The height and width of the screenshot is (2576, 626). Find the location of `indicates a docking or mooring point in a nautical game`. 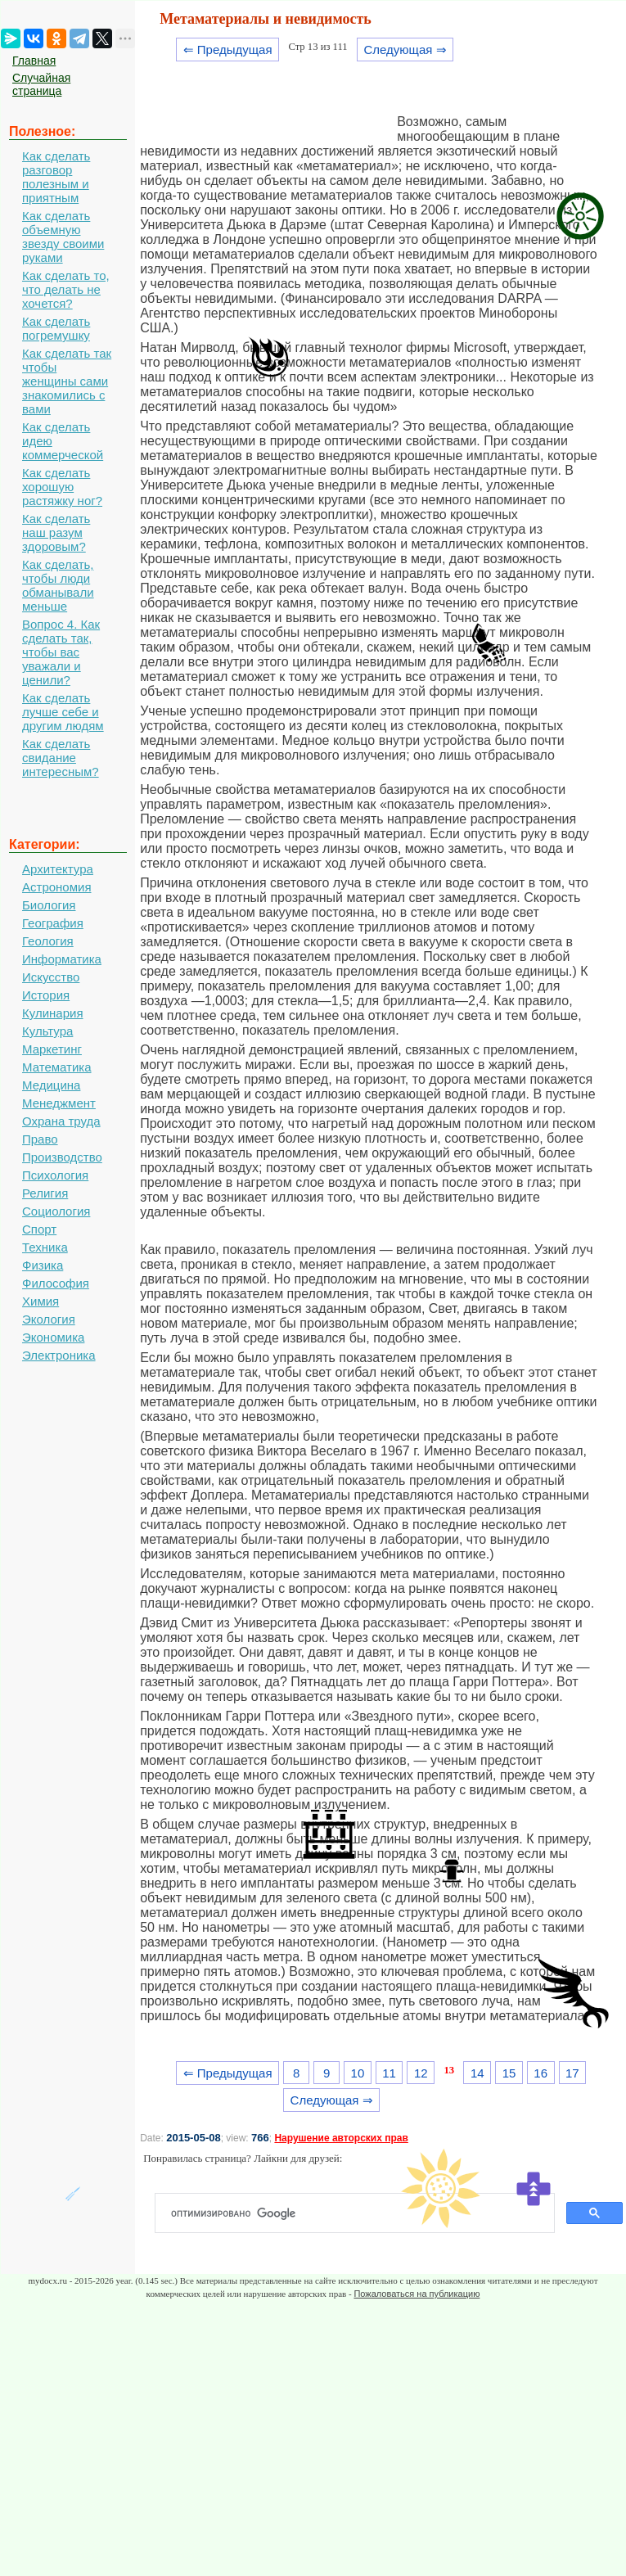

indicates a docking or mooring point in a nautical game is located at coordinates (452, 1870).